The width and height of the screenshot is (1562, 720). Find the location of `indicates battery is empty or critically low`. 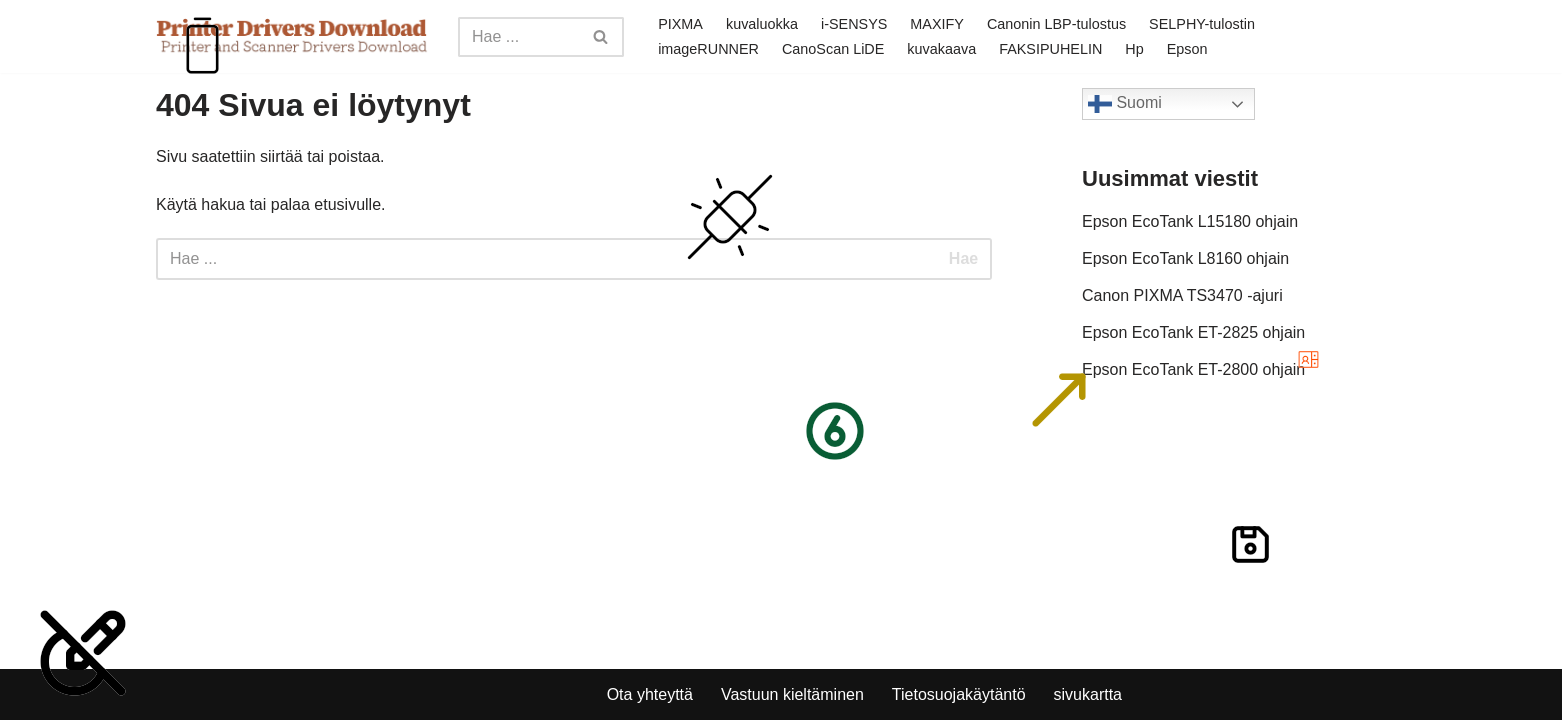

indicates battery is empty or critically low is located at coordinates (202, 46).